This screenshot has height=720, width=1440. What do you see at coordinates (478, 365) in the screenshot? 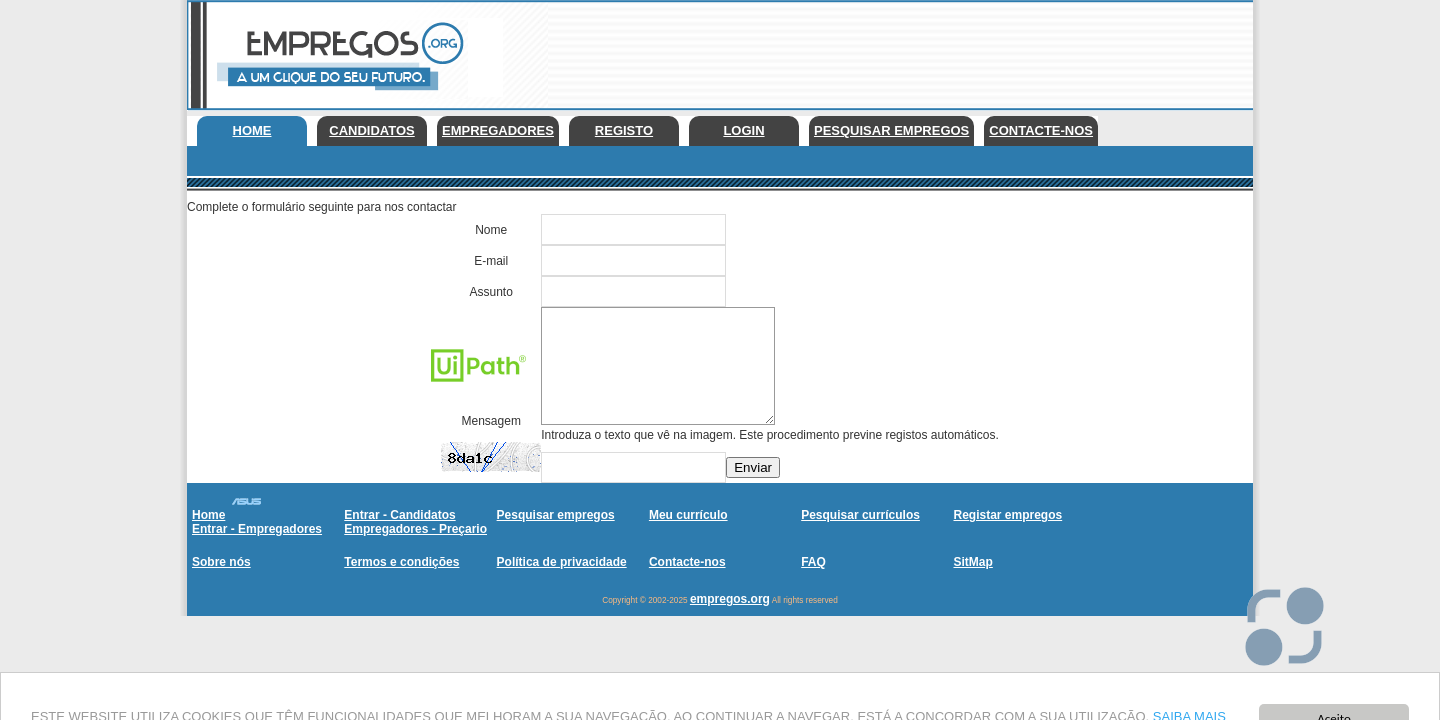
I see `UiPath automation platform logo` at bounding box center [478, 365].